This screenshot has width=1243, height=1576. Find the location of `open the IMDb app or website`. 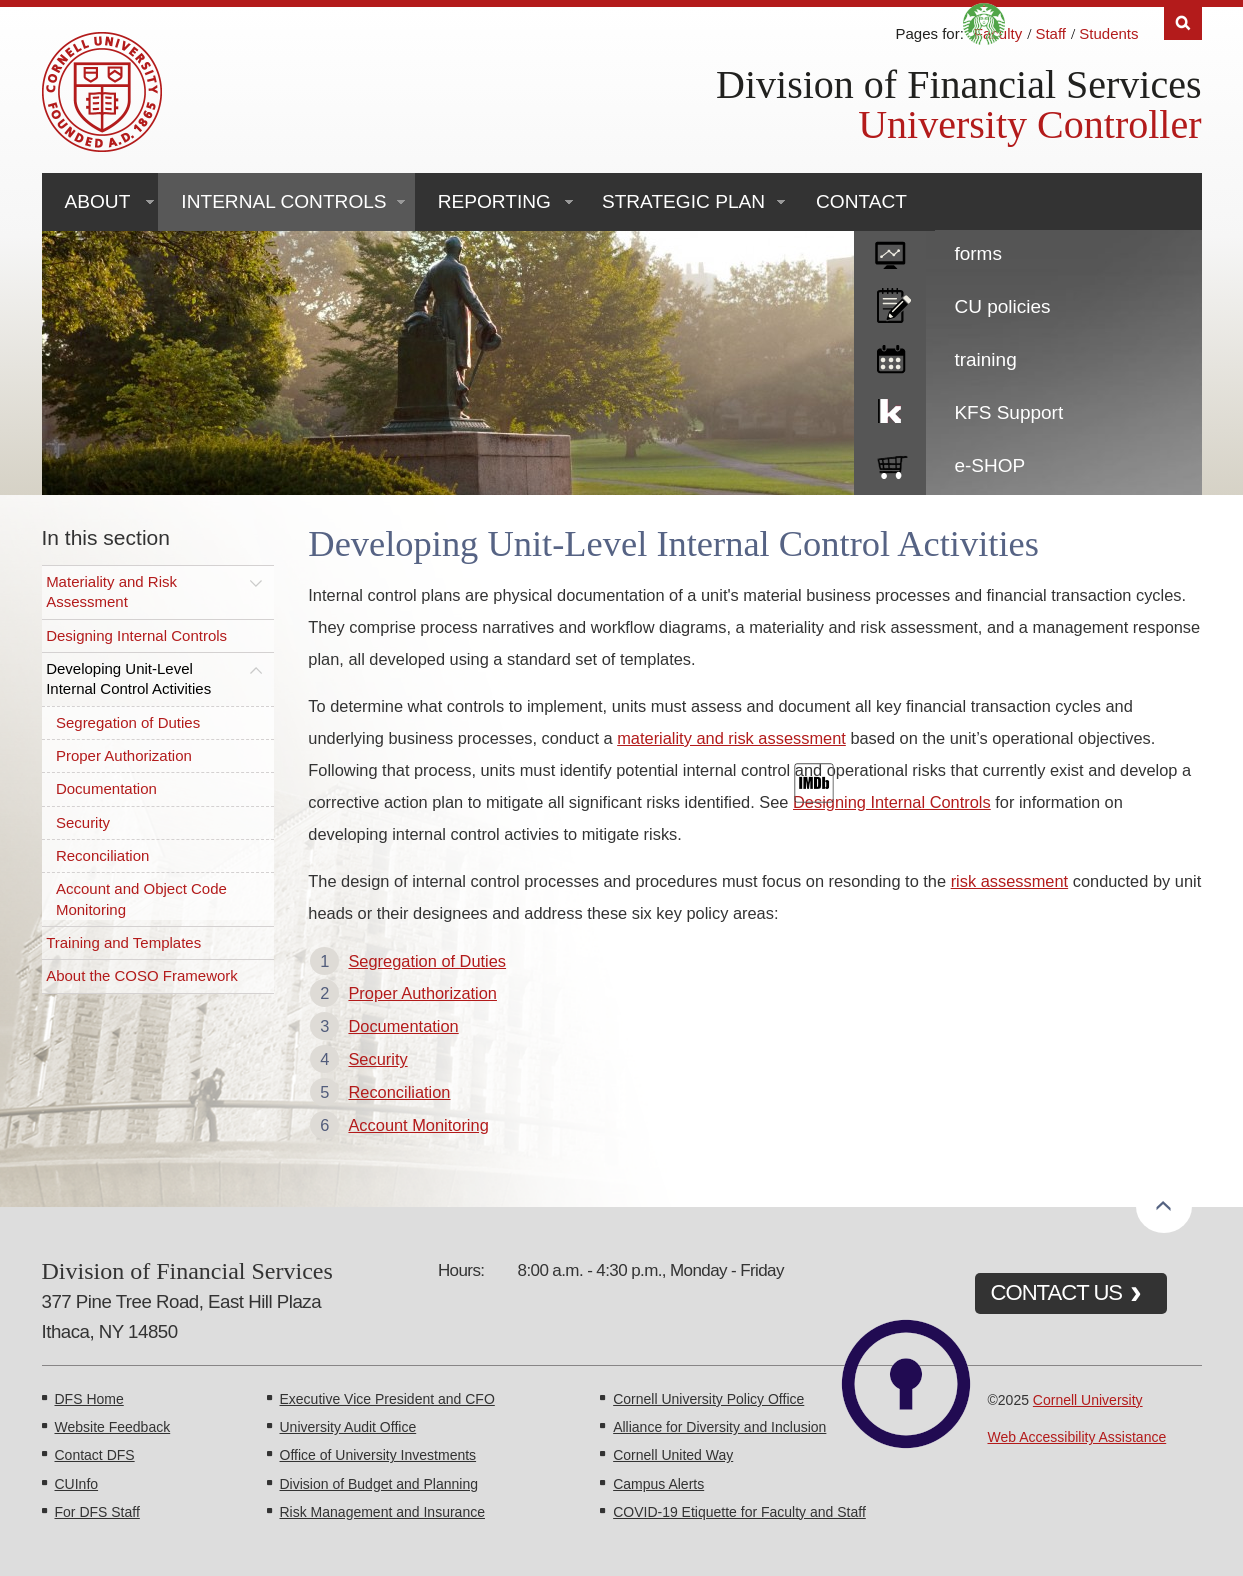

open the IMDb app or website is located at coordinates (814, 783).